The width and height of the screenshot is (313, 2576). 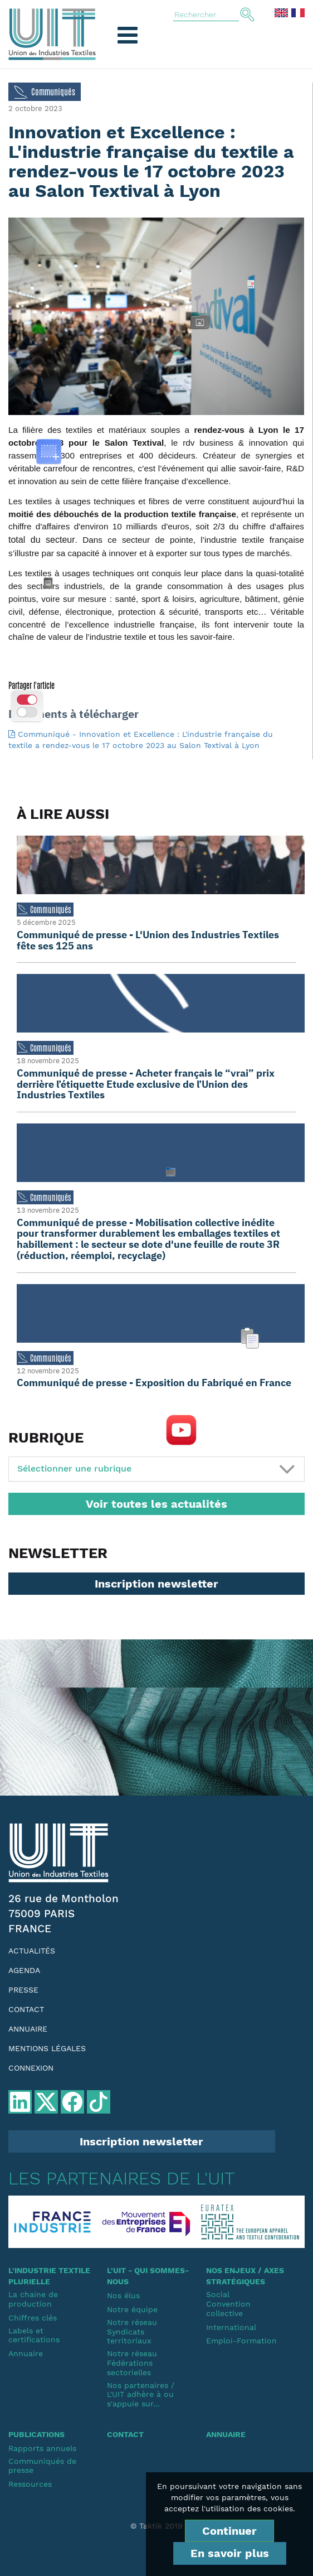 I want to click on open the screenshot tool, so click(x=48, y=451).